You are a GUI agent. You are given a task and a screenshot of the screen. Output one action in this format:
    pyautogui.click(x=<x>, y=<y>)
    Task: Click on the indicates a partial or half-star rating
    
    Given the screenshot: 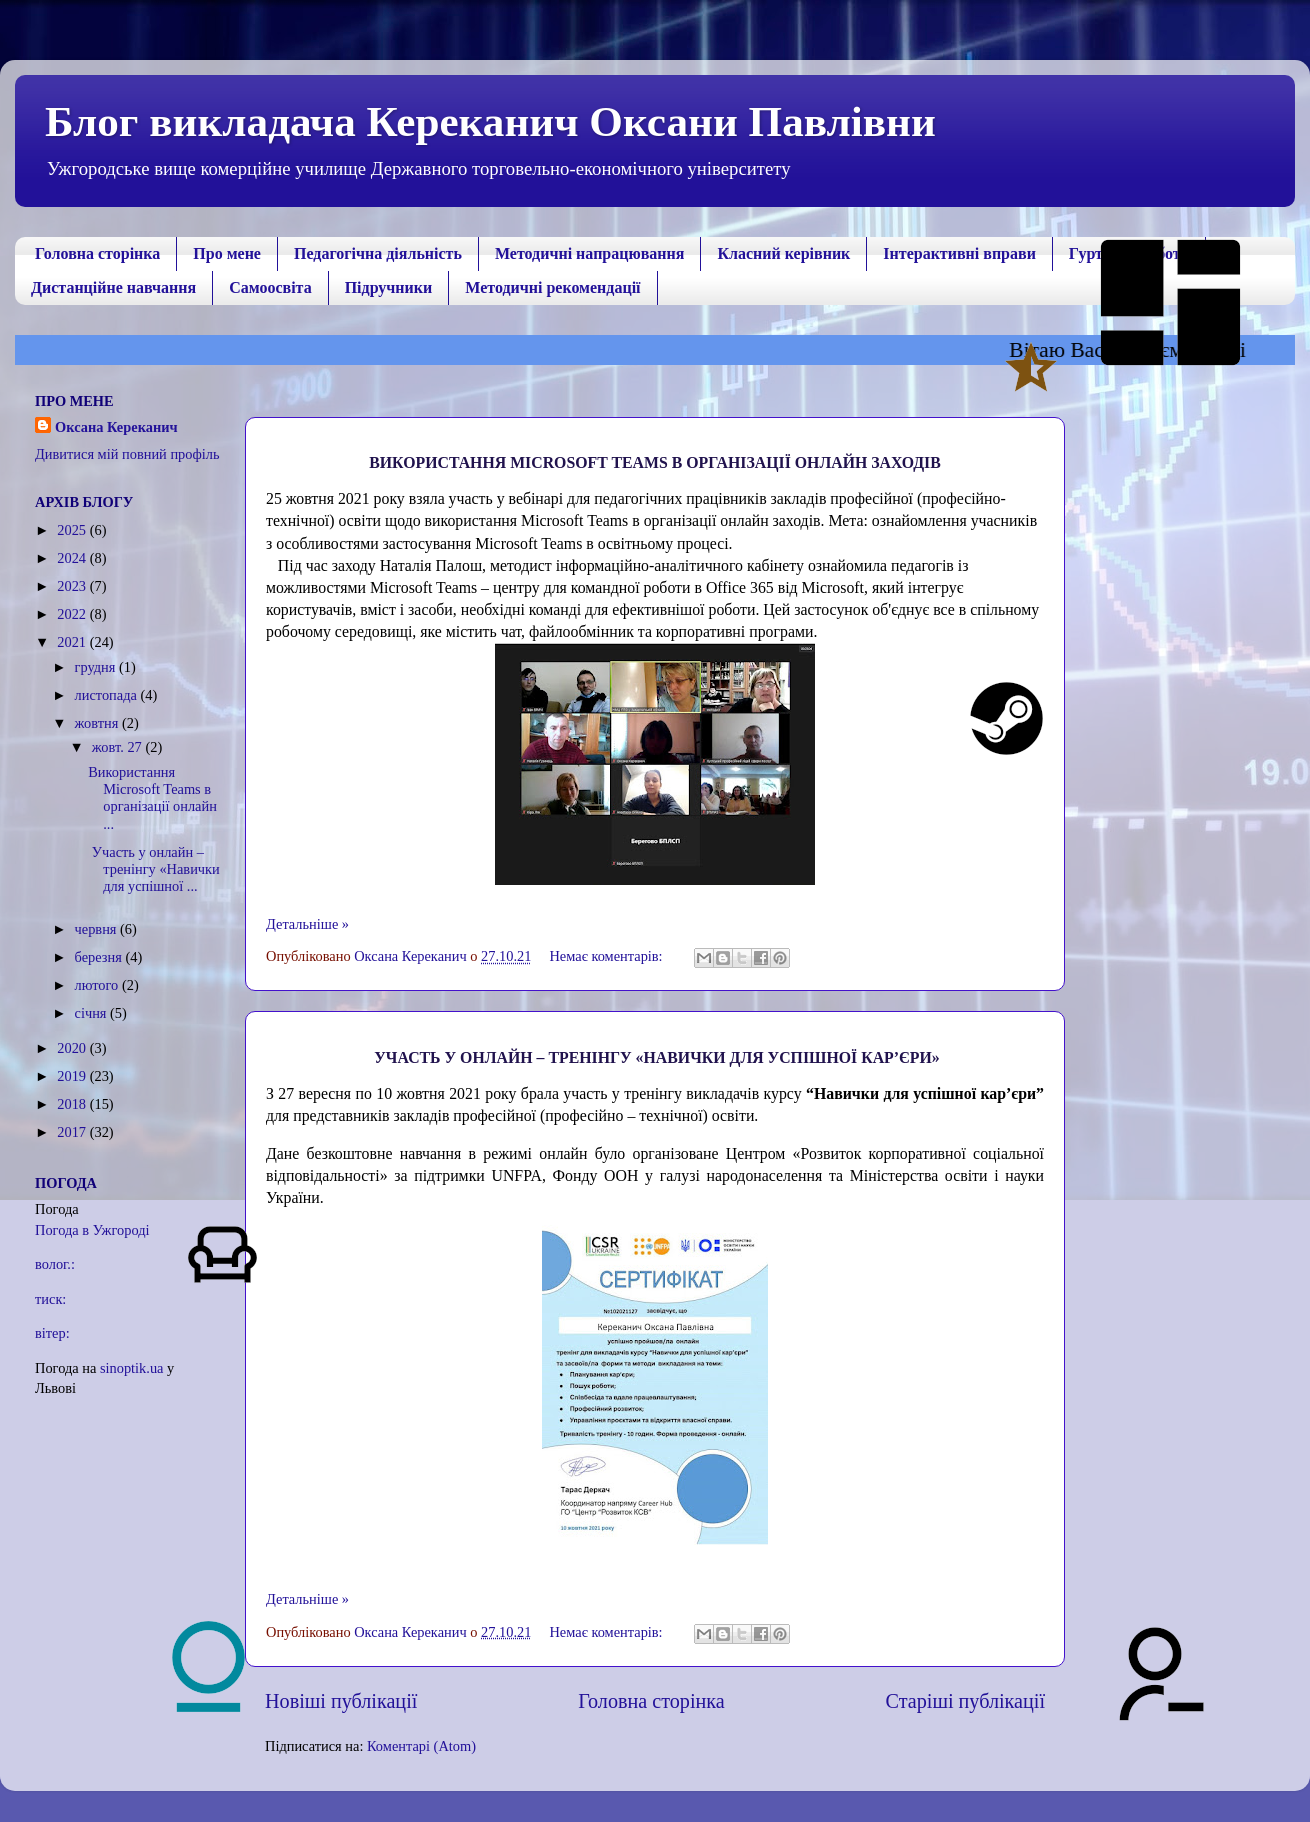 What is the action you would take?
    pyautogui.click(x=1031, y=368)
    